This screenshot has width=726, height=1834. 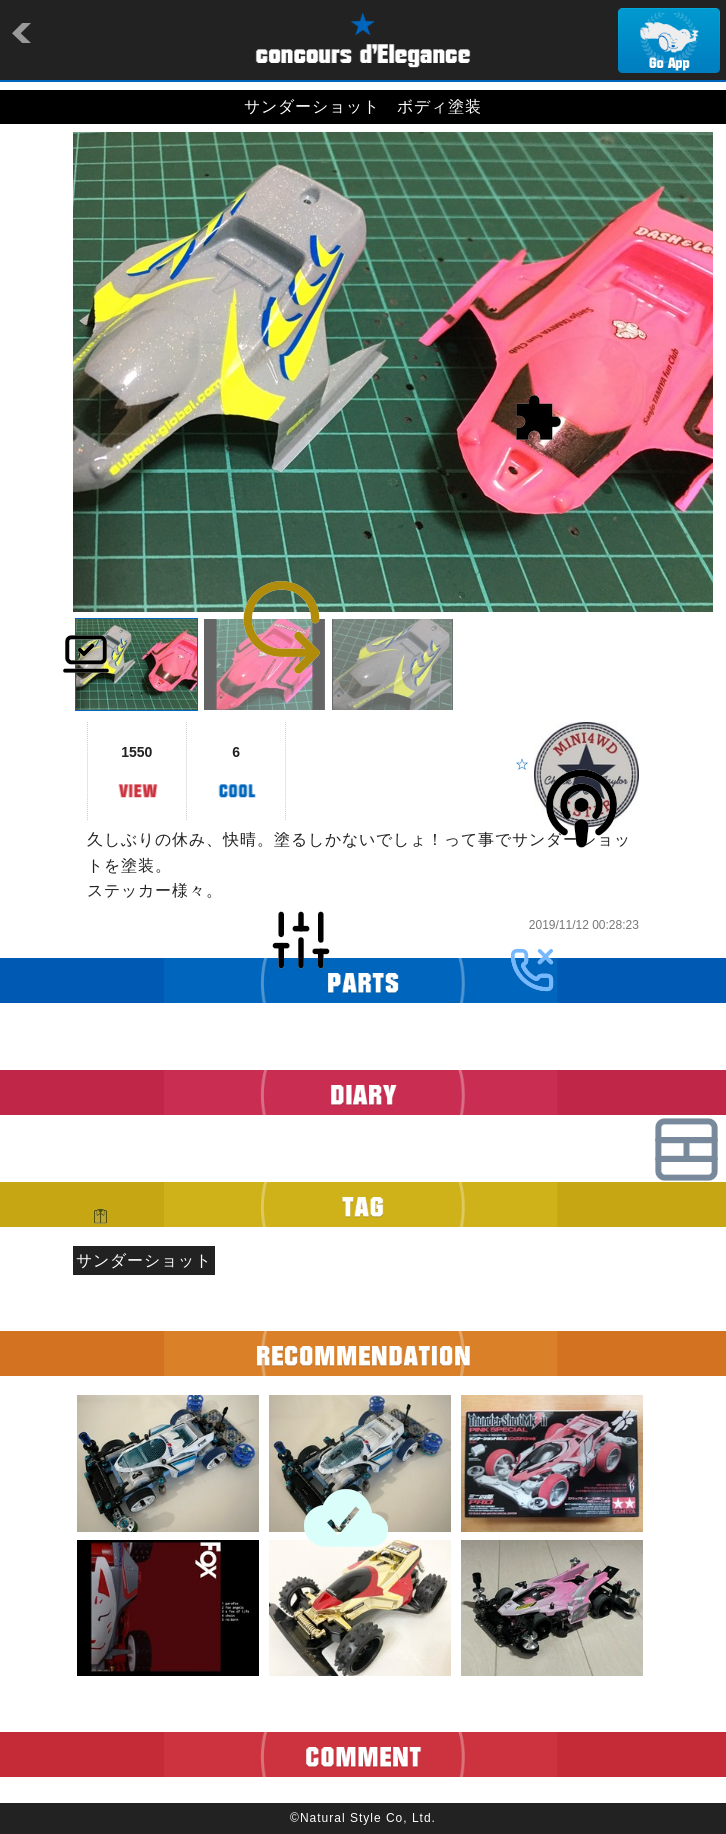 I want to click on manage browser extensions, so click(x=537, y=418).